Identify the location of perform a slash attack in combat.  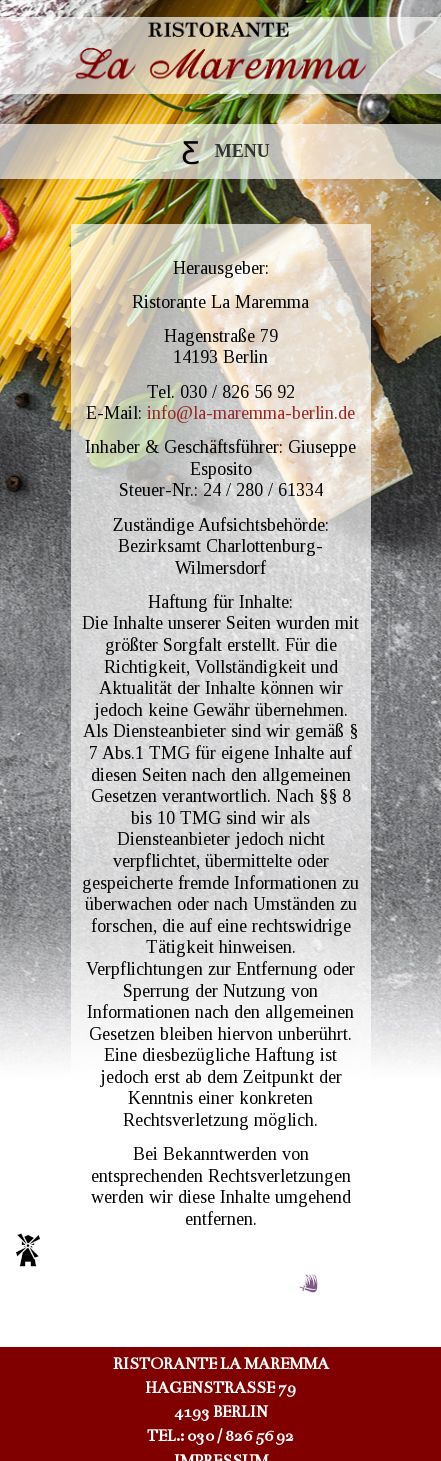
(308, 1283).